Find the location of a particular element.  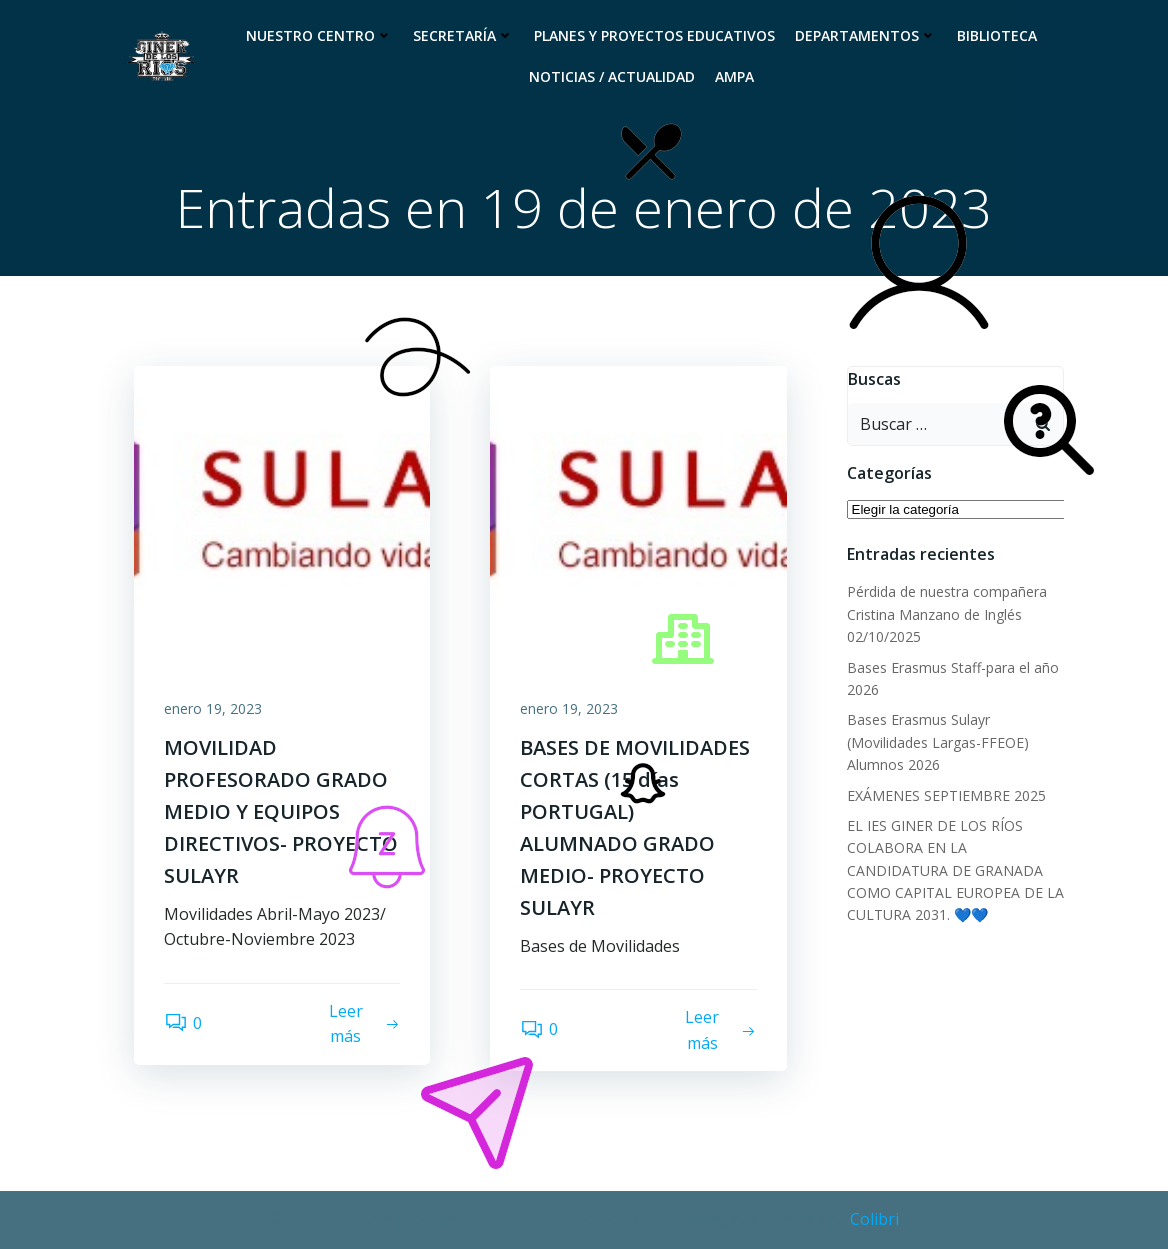

search help or FAQ is located at coordinates (1049, 430).